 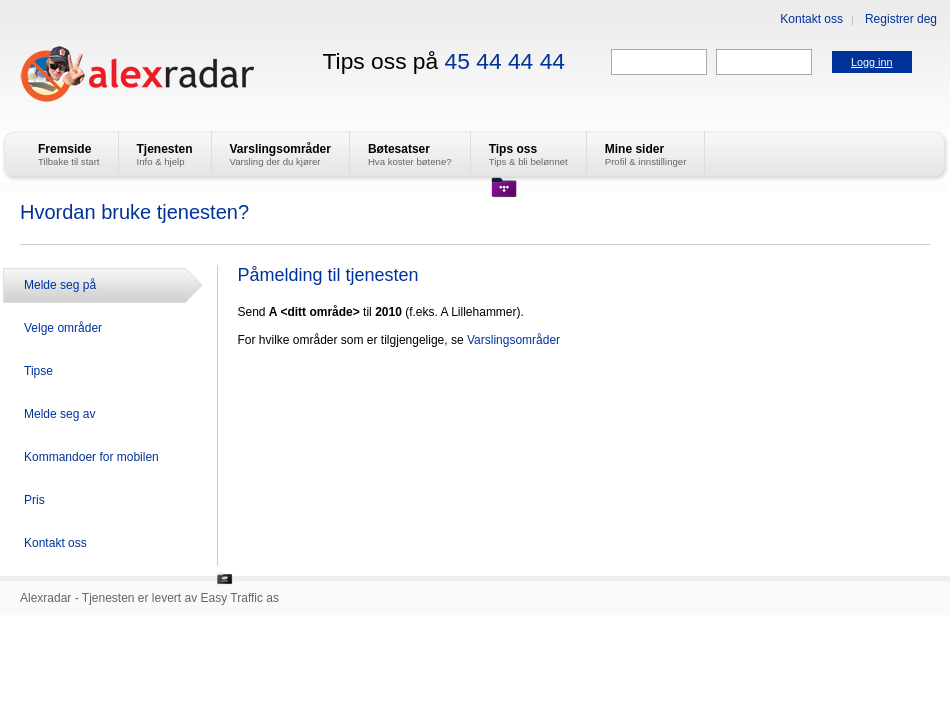 I want to click on open Cassandra database project folder, so click(x=224, y=578).